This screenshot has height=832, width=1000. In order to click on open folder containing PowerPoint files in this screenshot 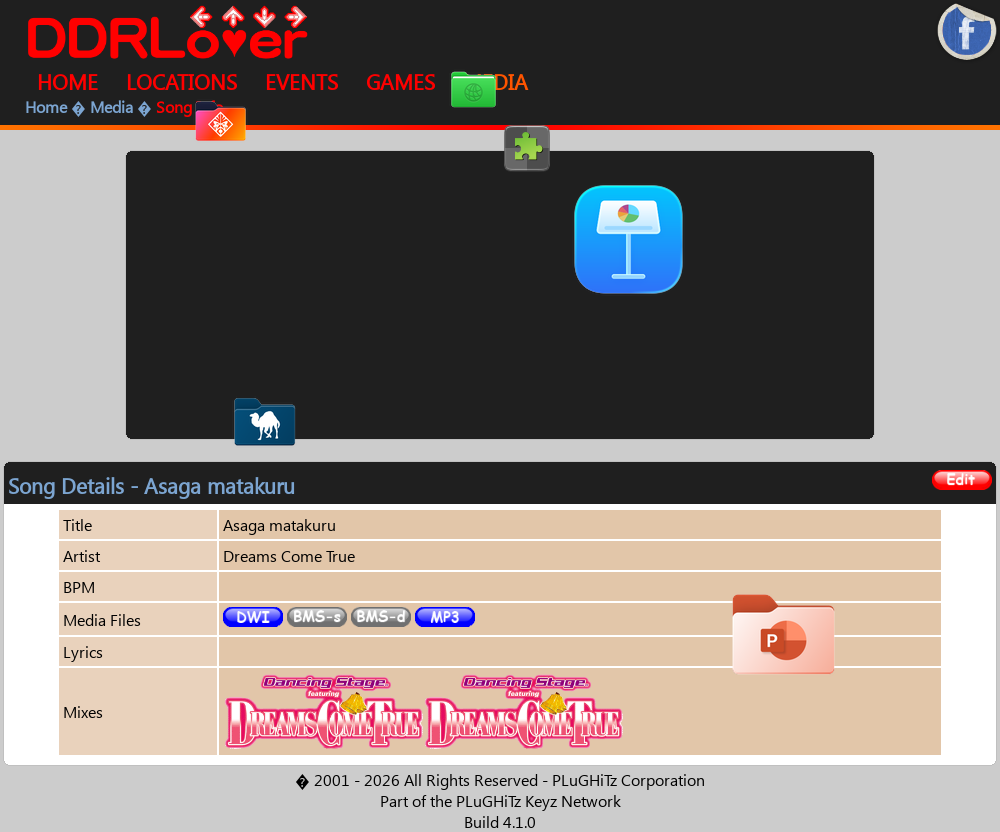, I will do `click(783, 637)`.